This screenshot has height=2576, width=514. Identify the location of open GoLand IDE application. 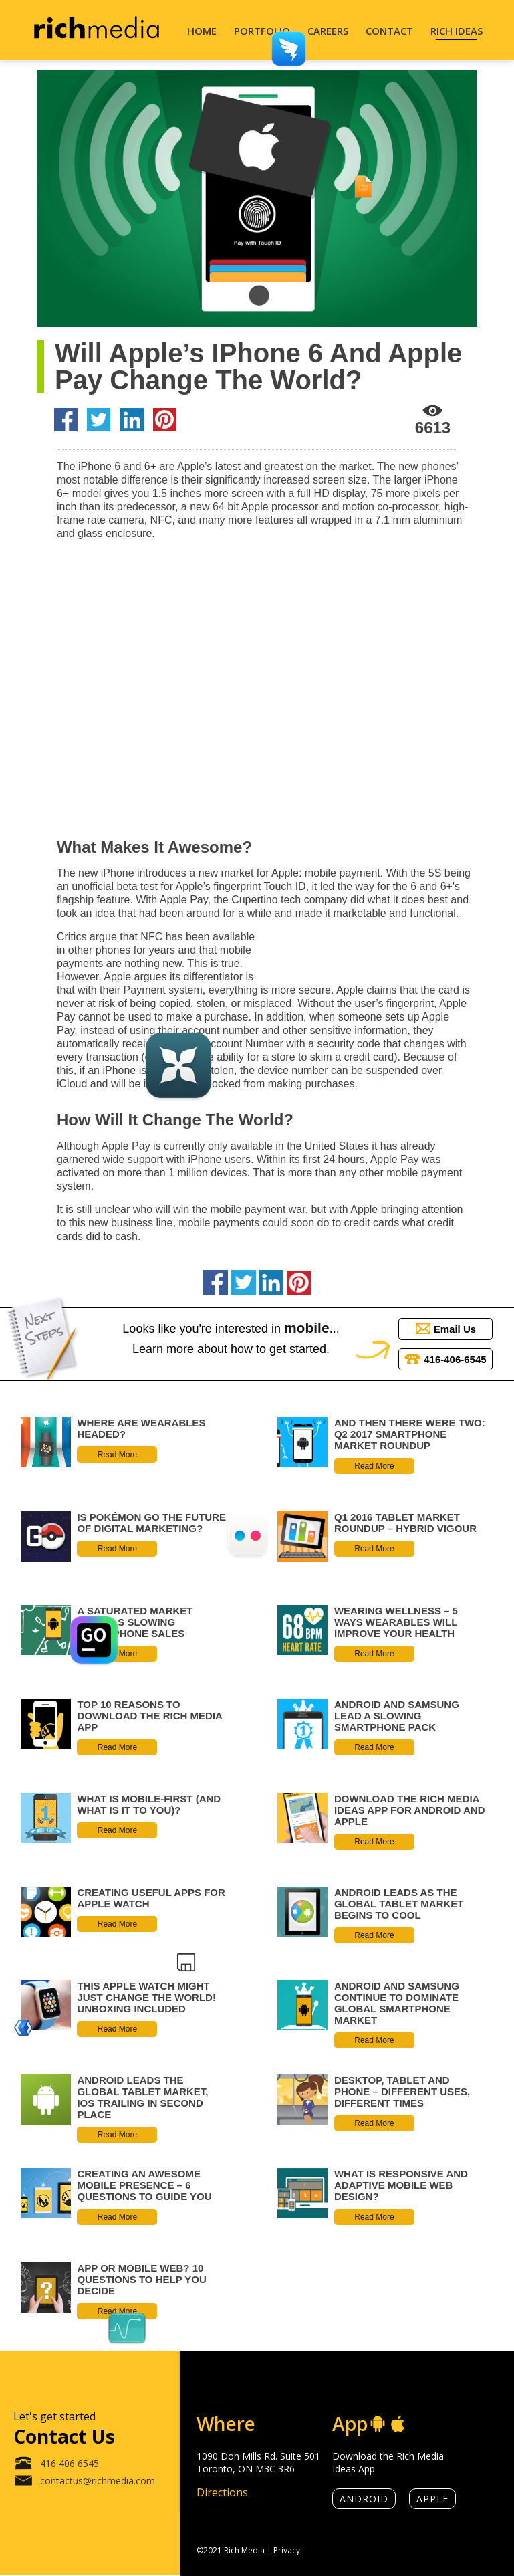
(94, 1640).